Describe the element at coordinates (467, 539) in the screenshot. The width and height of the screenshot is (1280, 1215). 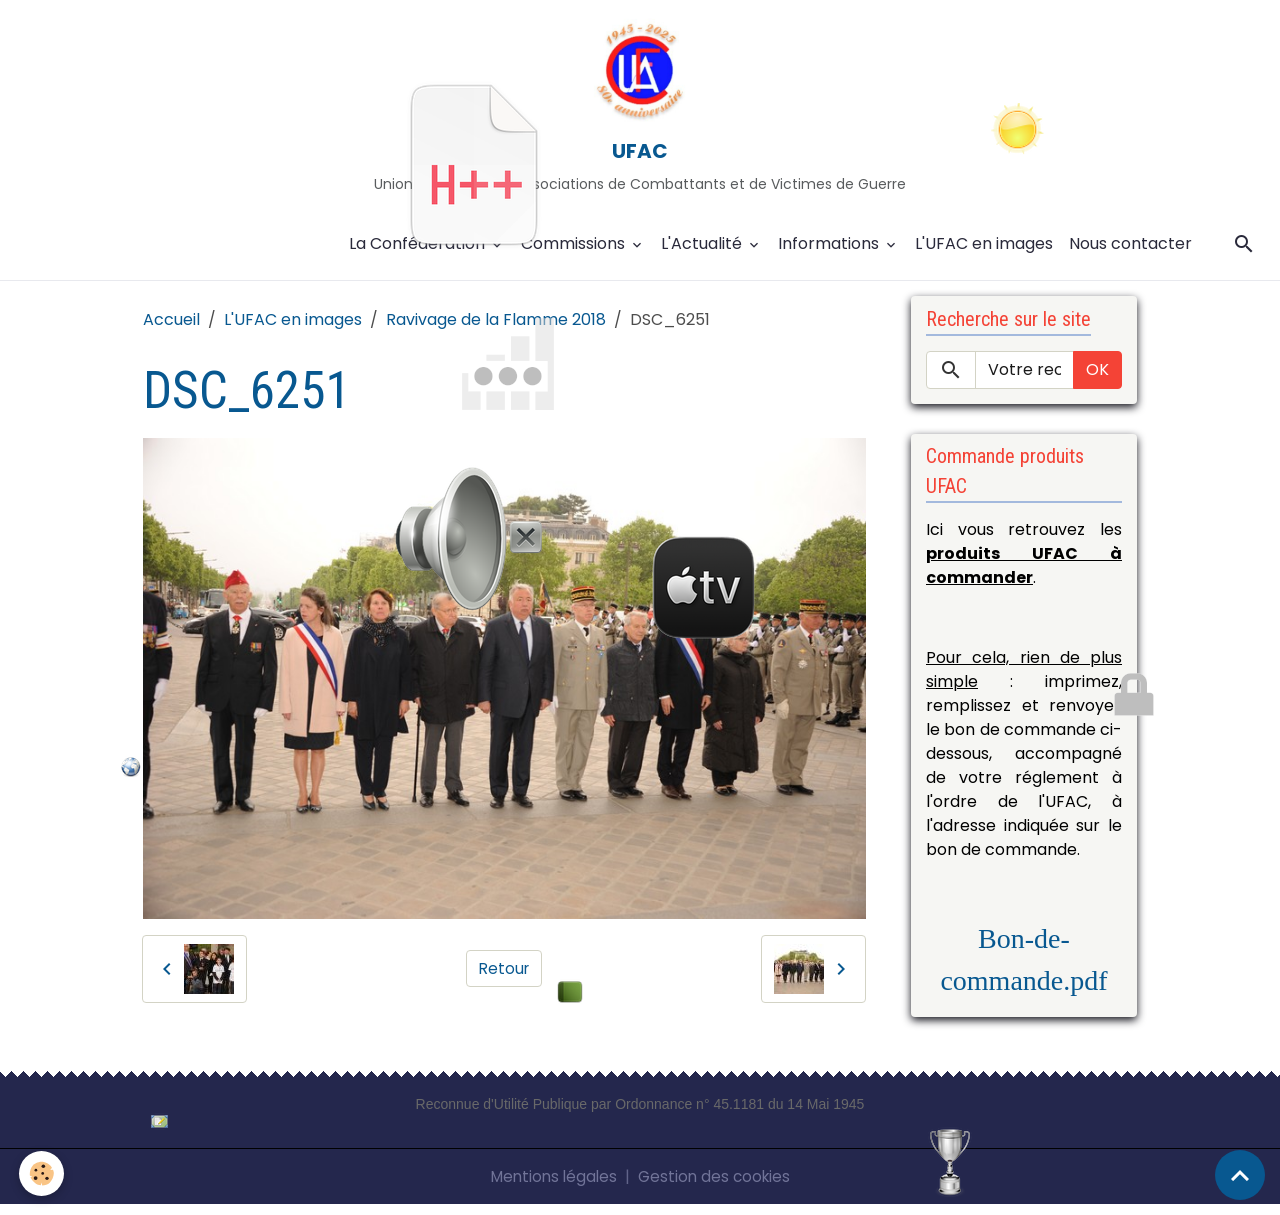
I see `indicates audio is muted` at that location.